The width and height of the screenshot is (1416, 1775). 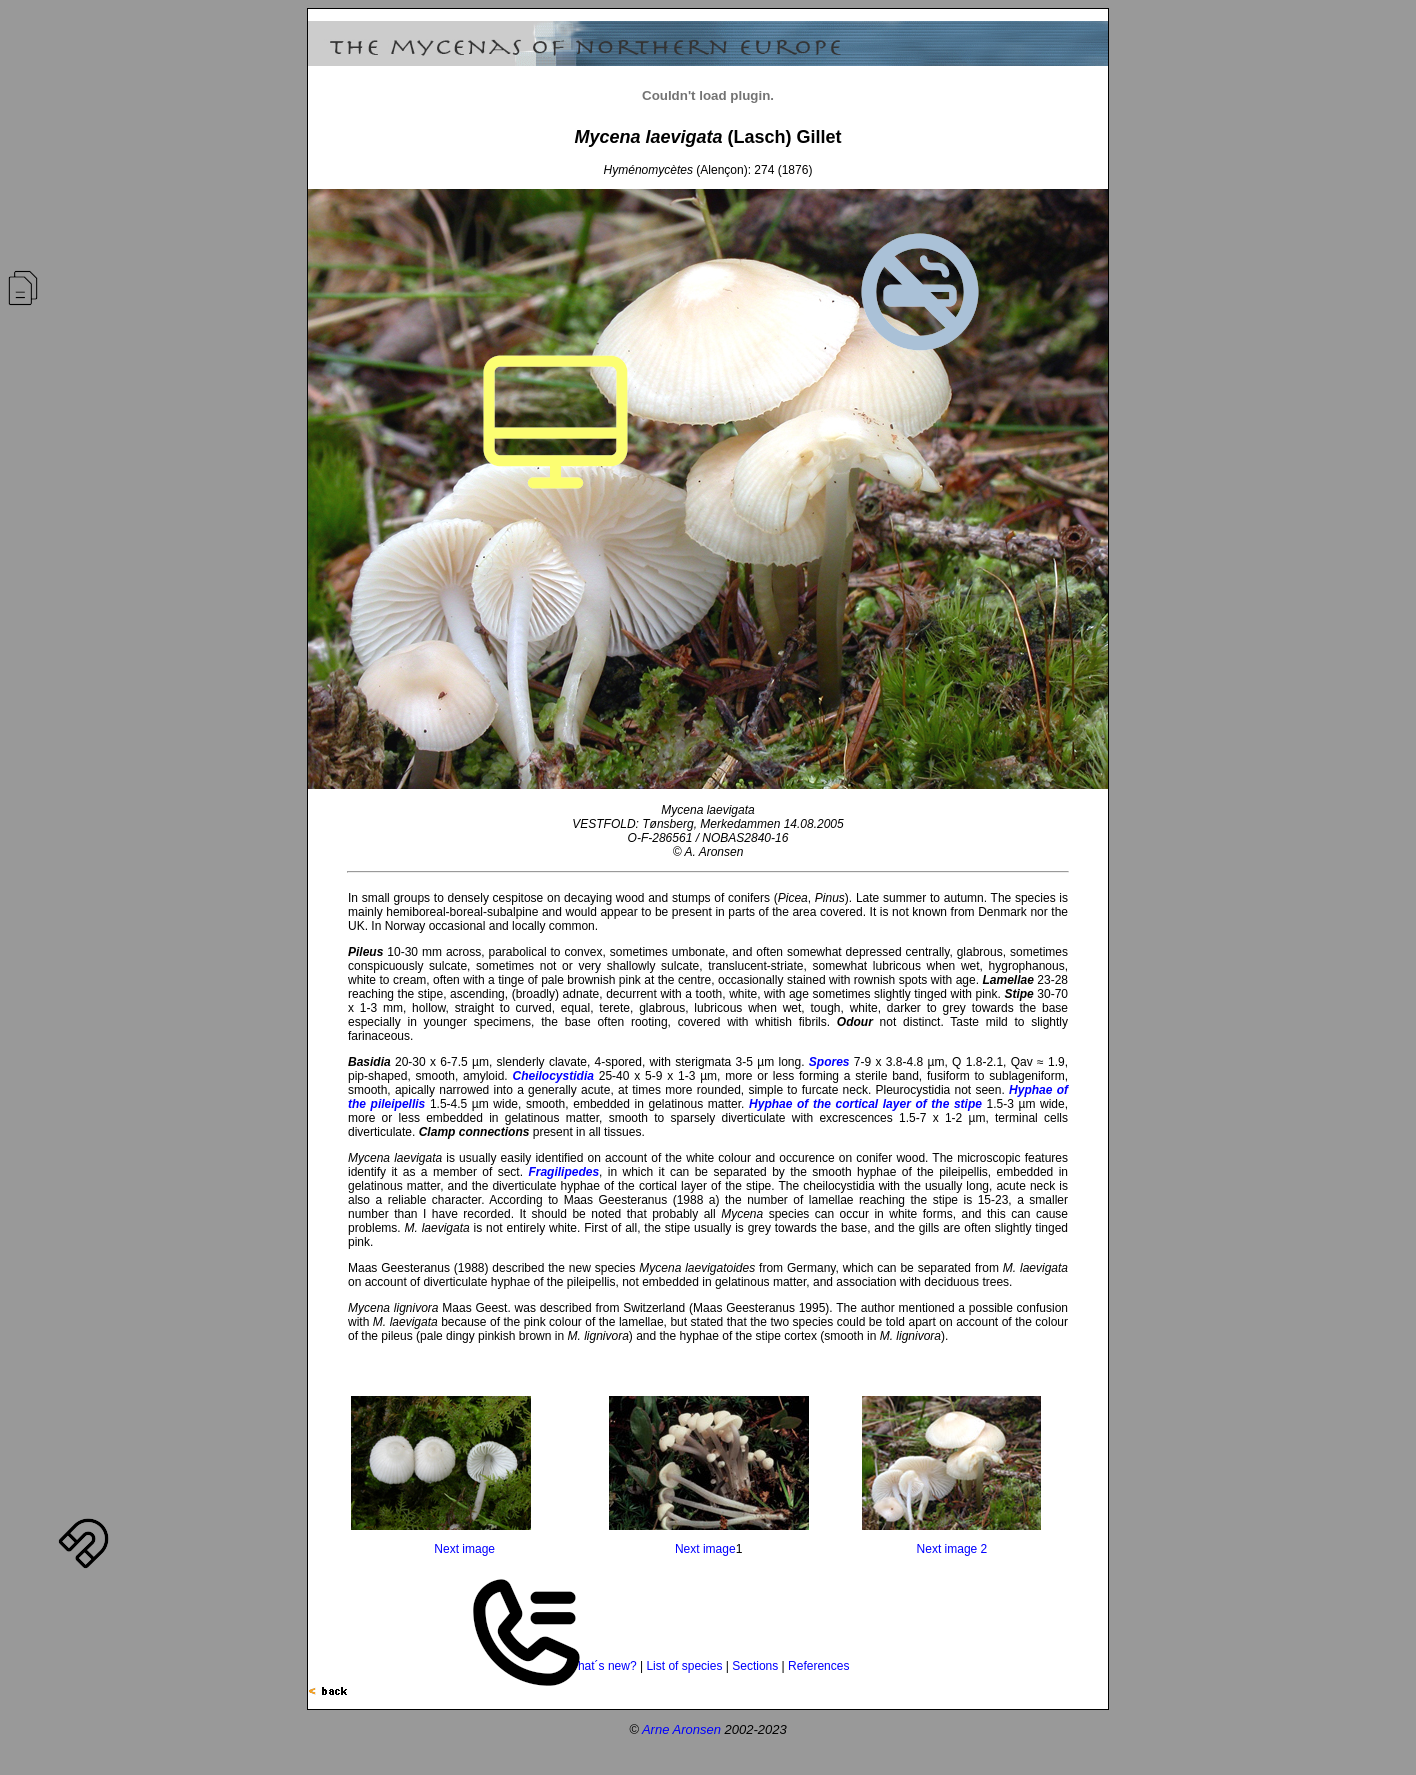 What do you see at coordinates (528, 1630) in the screenshot?
I see `view contact list or phone directory` at bounding box center [528, 1630].